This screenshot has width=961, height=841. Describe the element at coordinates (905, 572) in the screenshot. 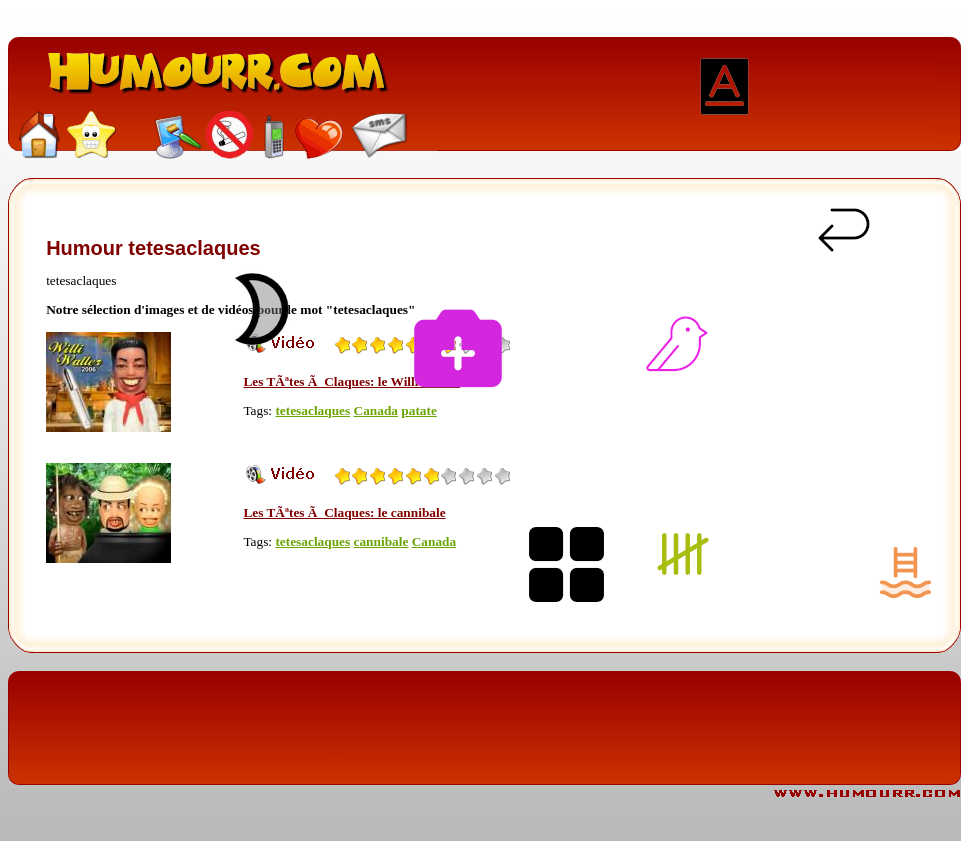

I see `view swimming pool amenities` at that location.